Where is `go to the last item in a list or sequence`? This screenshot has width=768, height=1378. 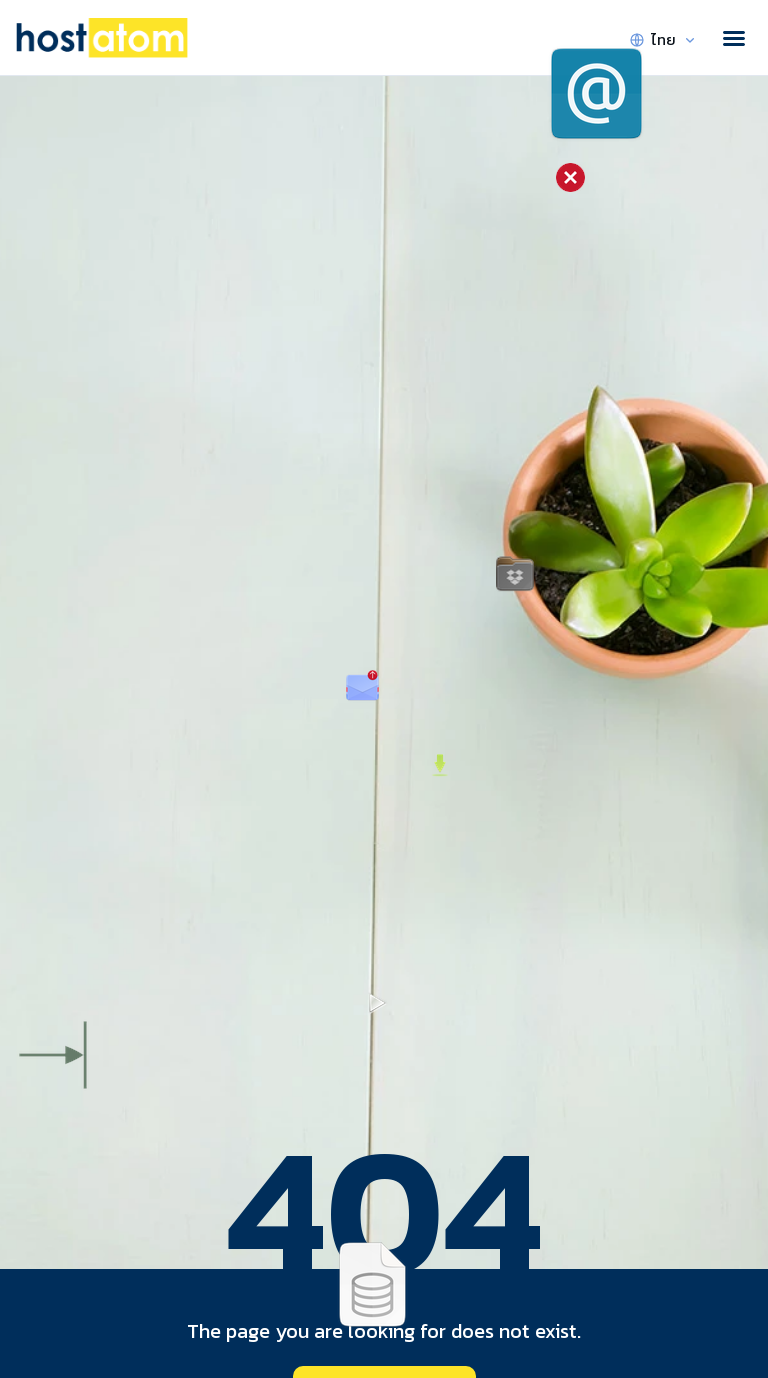
go to the last item in a list or sequence is located at coordinates (53, 1055).